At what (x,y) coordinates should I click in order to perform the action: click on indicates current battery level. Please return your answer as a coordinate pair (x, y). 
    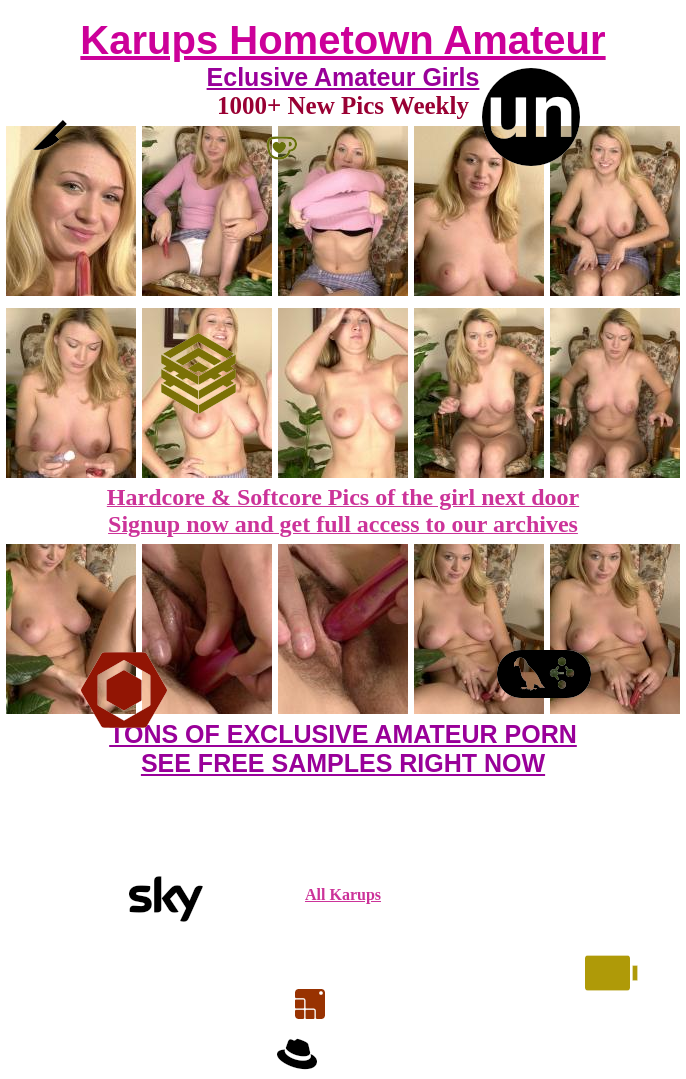
    Looking at the image, I should click on (610, 973).